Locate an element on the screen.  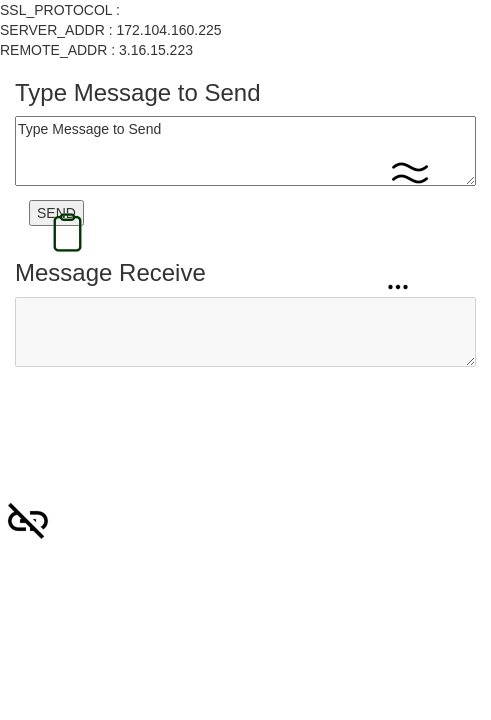
access clipboard contents is located at coordinates (67, 232).